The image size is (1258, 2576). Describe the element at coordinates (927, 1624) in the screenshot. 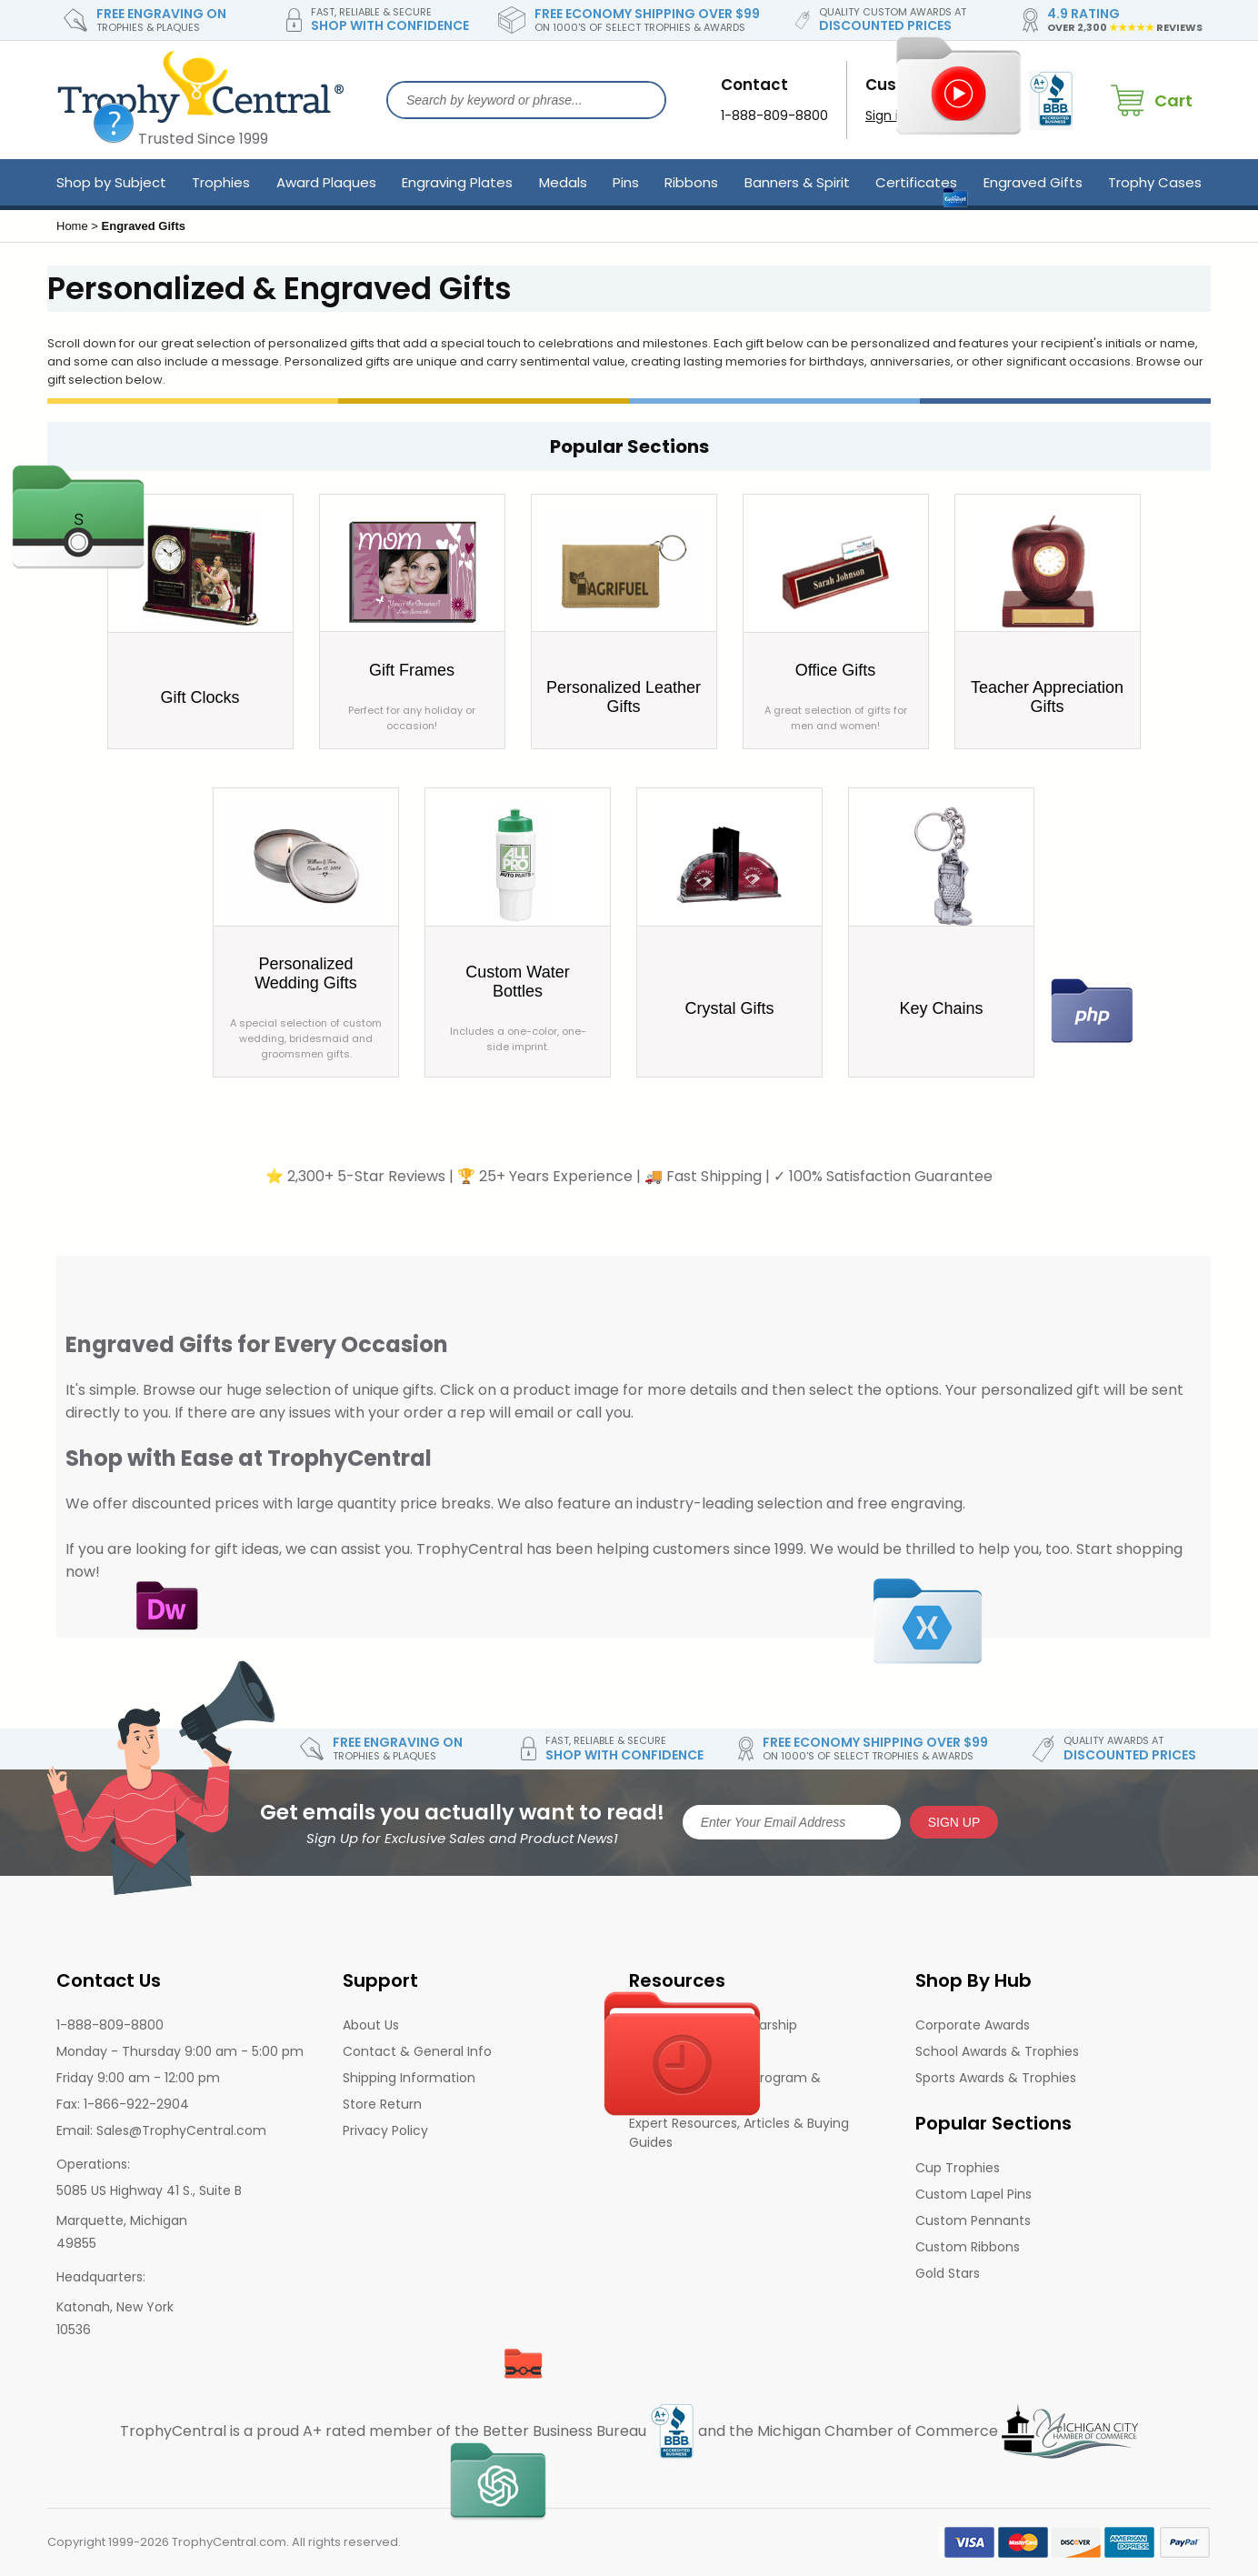

I see `open Xamarin project files folder` at that location.